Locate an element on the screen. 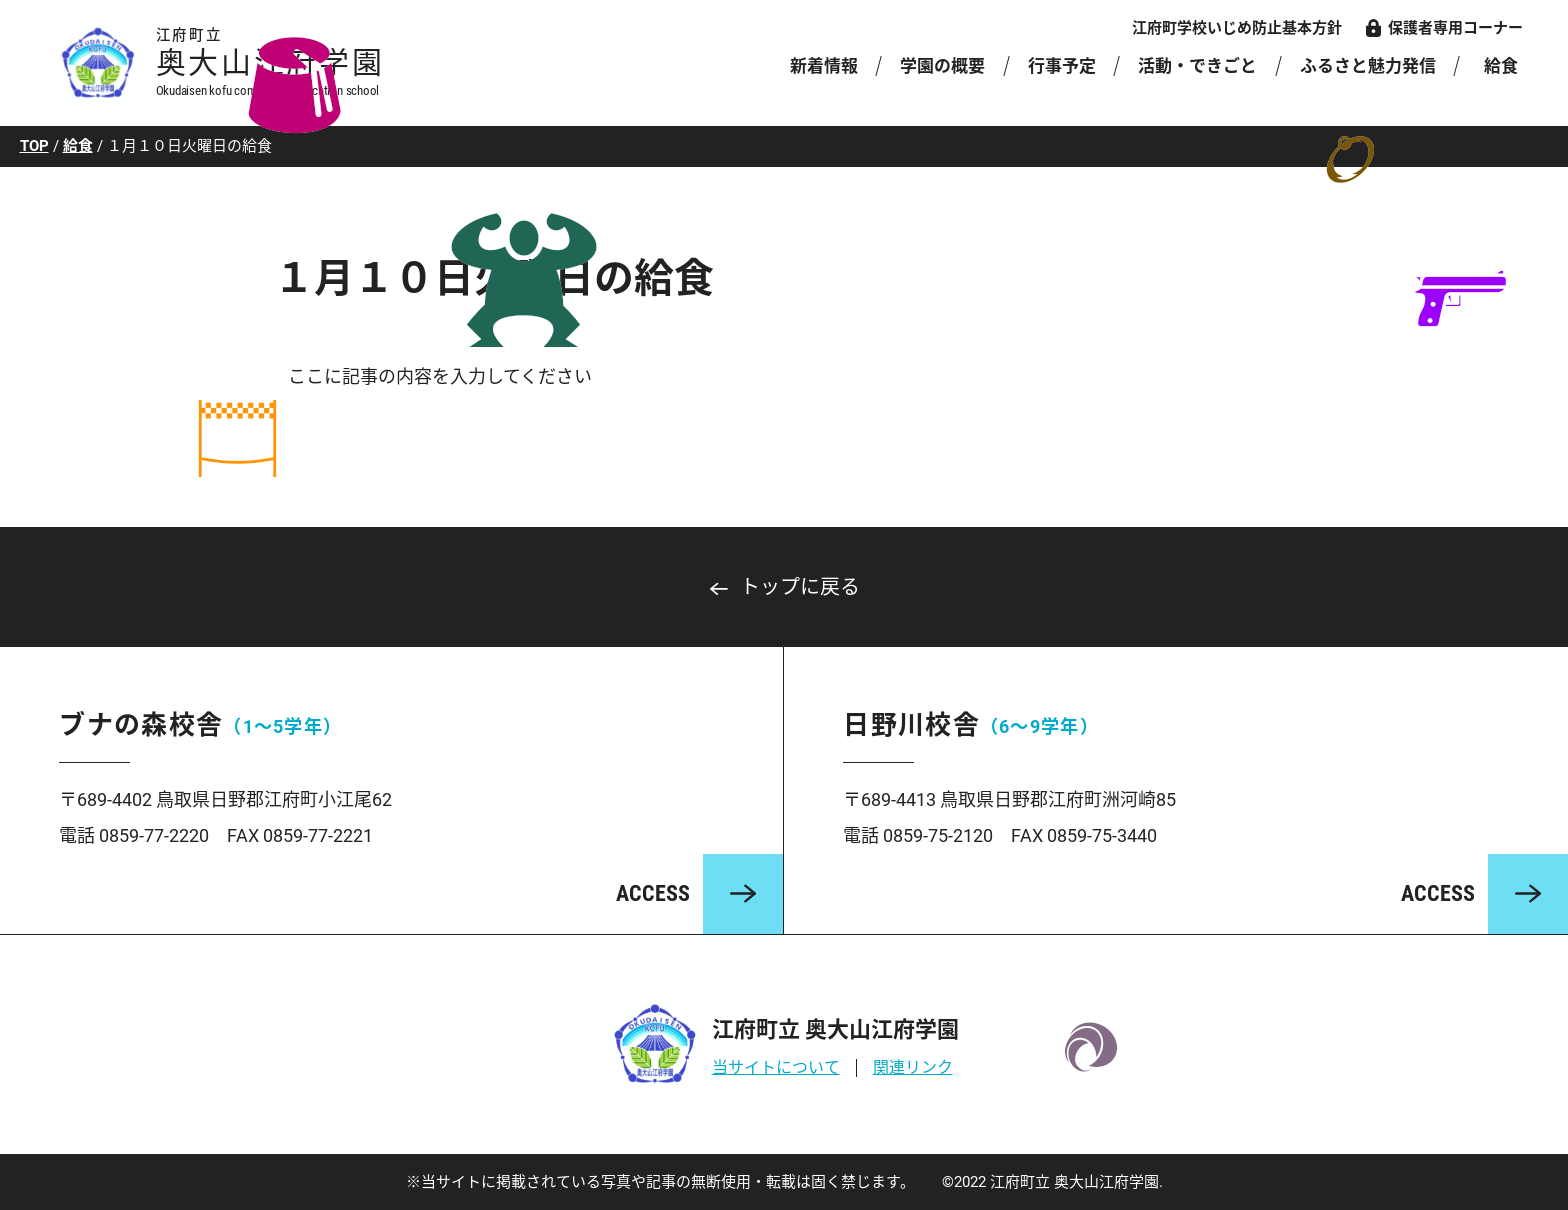 The width and height of the screenshot is (1568, 1210). refresh or sync starred items is located at coordinates (1350, 159).